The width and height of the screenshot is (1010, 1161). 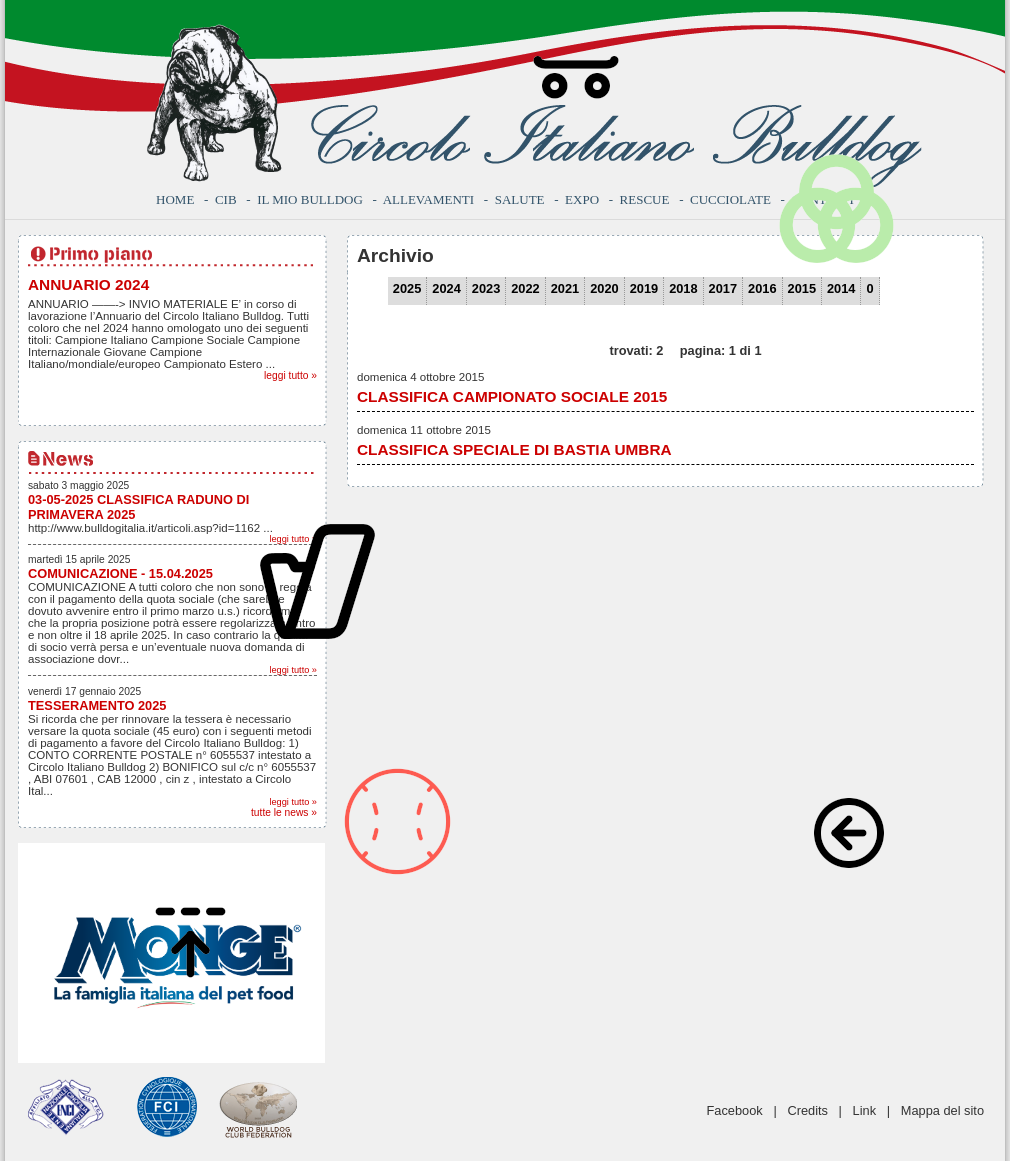 I want to click on view baseball scores or stats, so click(x=397, y=821).